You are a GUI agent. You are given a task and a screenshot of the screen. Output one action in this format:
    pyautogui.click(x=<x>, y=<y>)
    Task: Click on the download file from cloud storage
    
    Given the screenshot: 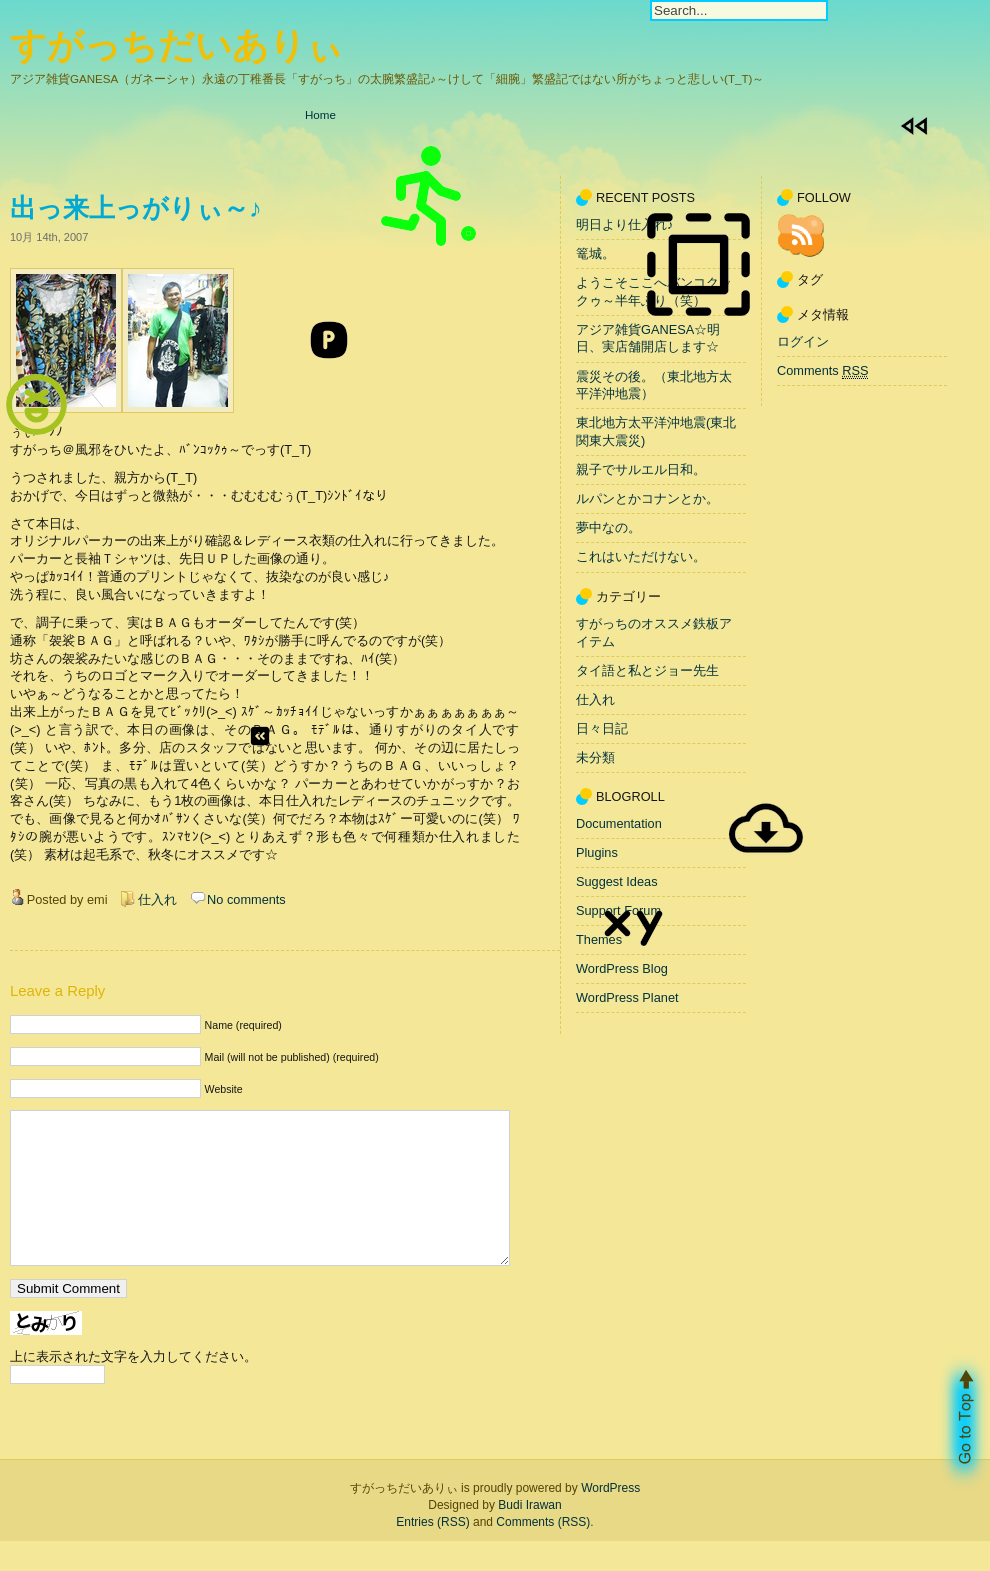 What is the action you would take?
    pyautogui.click(x=766, y=828)
    